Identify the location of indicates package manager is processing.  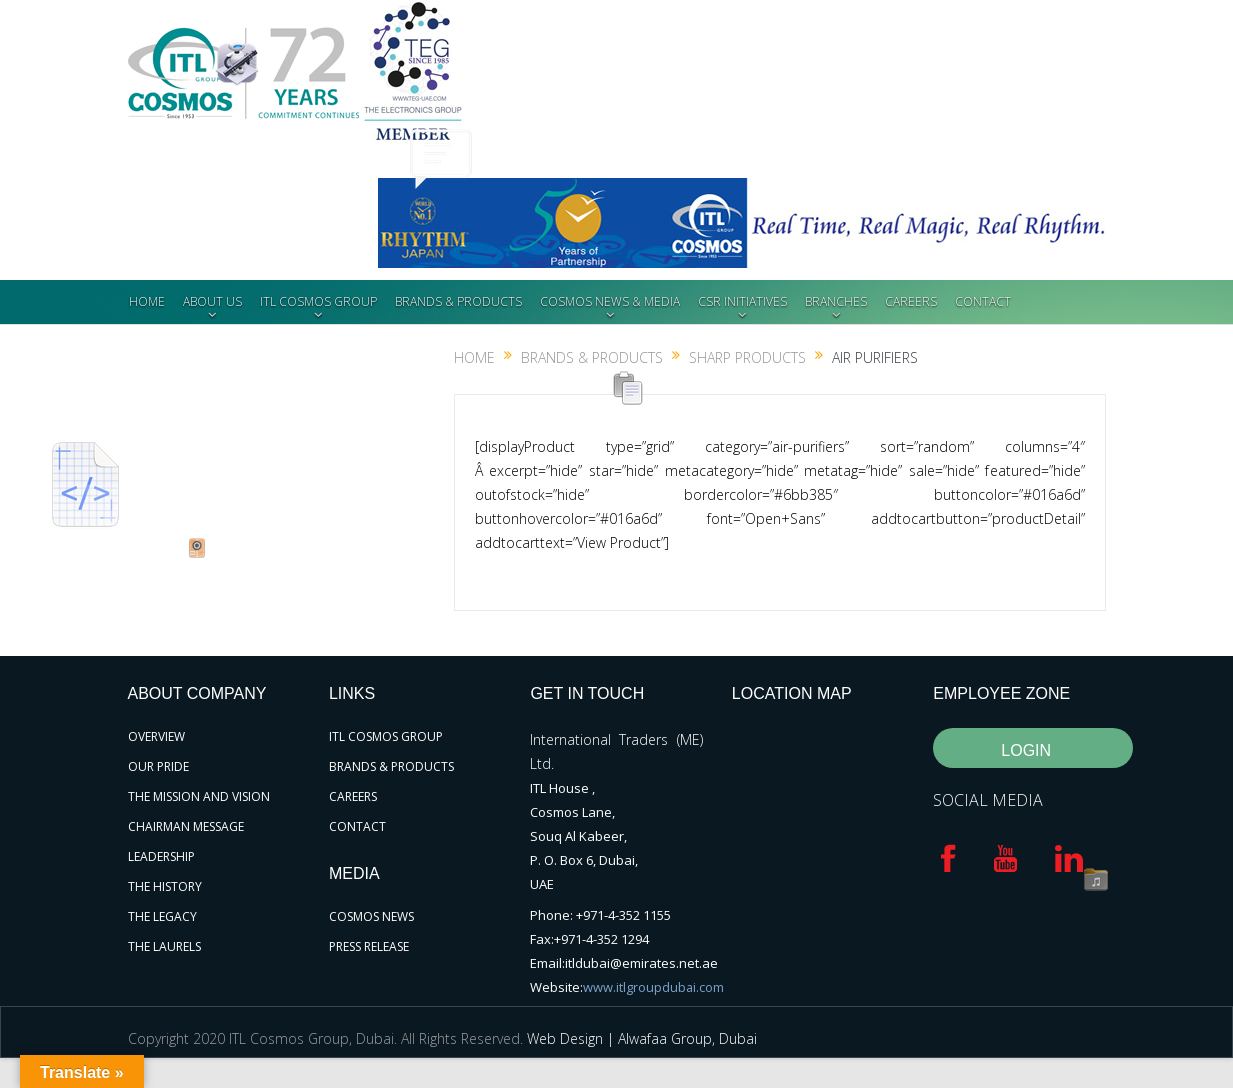
(197, 548).